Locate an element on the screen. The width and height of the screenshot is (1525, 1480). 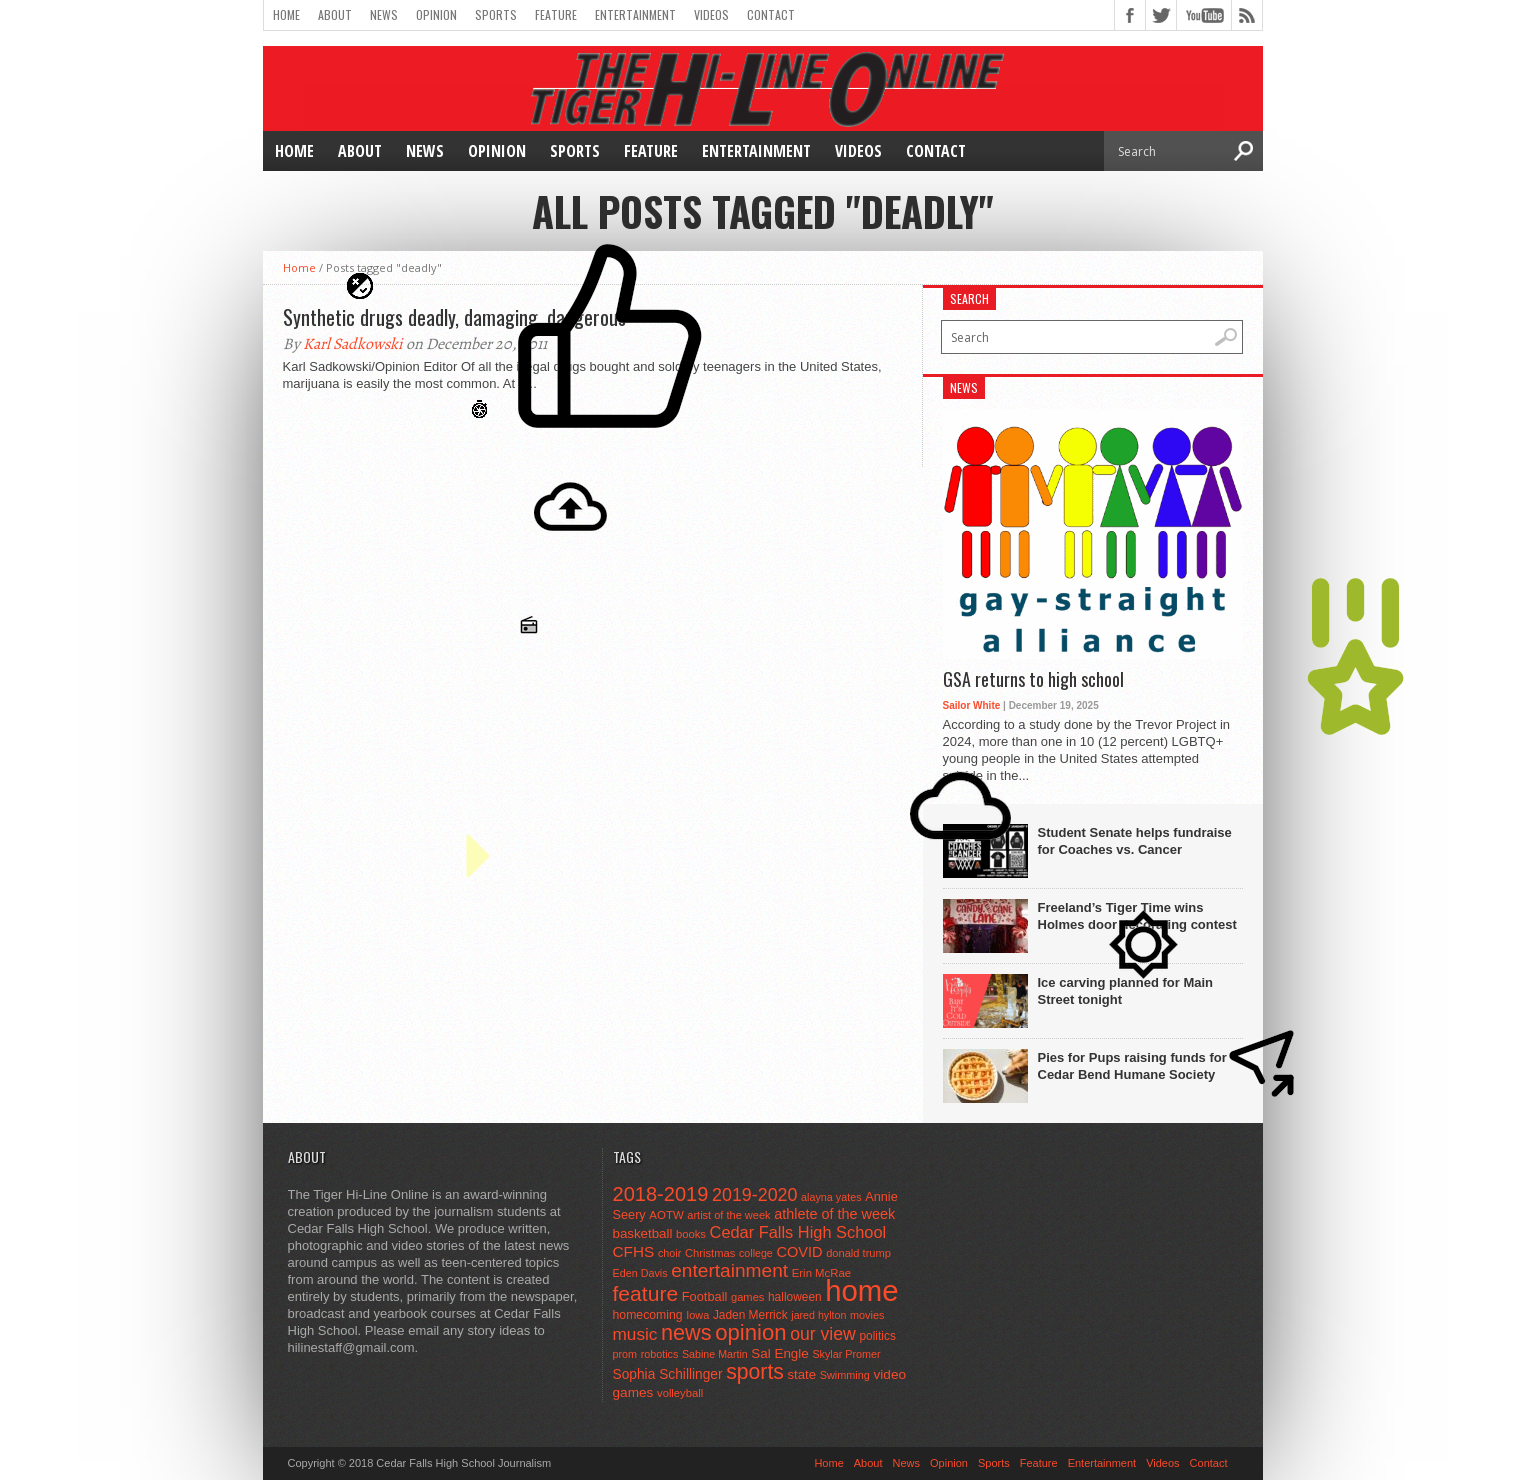
view achievements or awards is located at coordinates (1355, 656).